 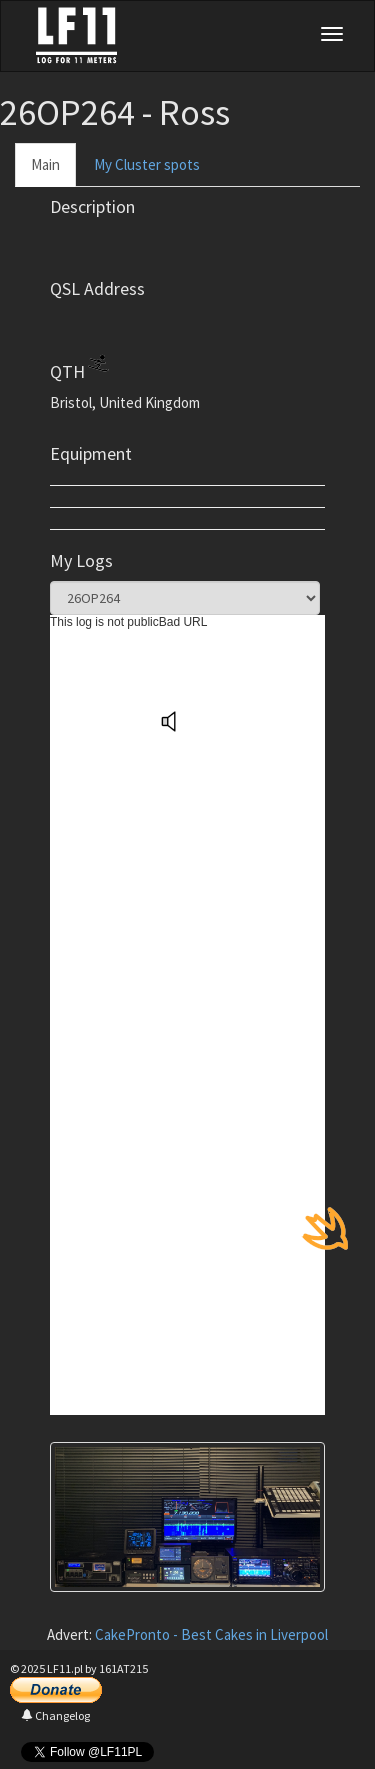 What do you see at coordinates (324, 1228) in the screenshot?
I see `swift programming language logo` at bounding box center [324, 1228].